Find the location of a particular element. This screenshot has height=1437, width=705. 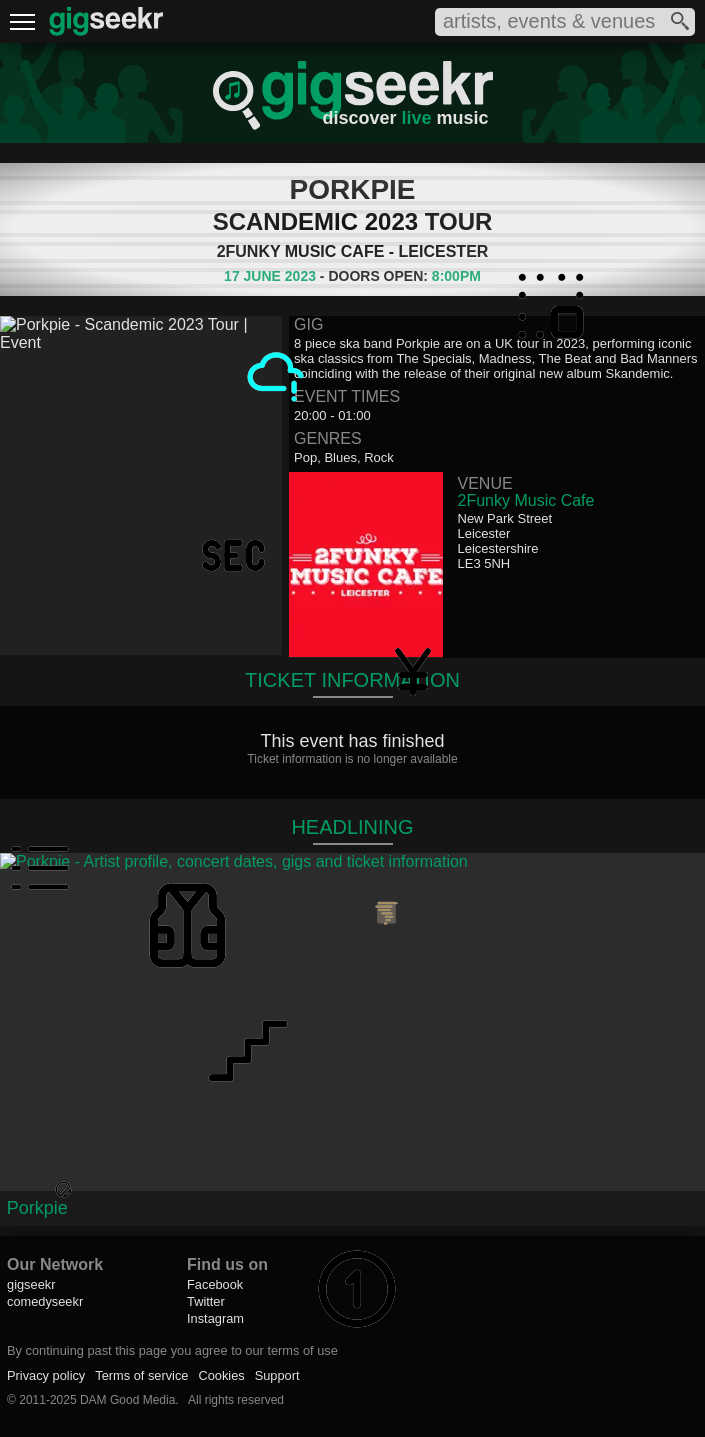

indicates stairs or stairway access is located at coordinates (248, 1049).